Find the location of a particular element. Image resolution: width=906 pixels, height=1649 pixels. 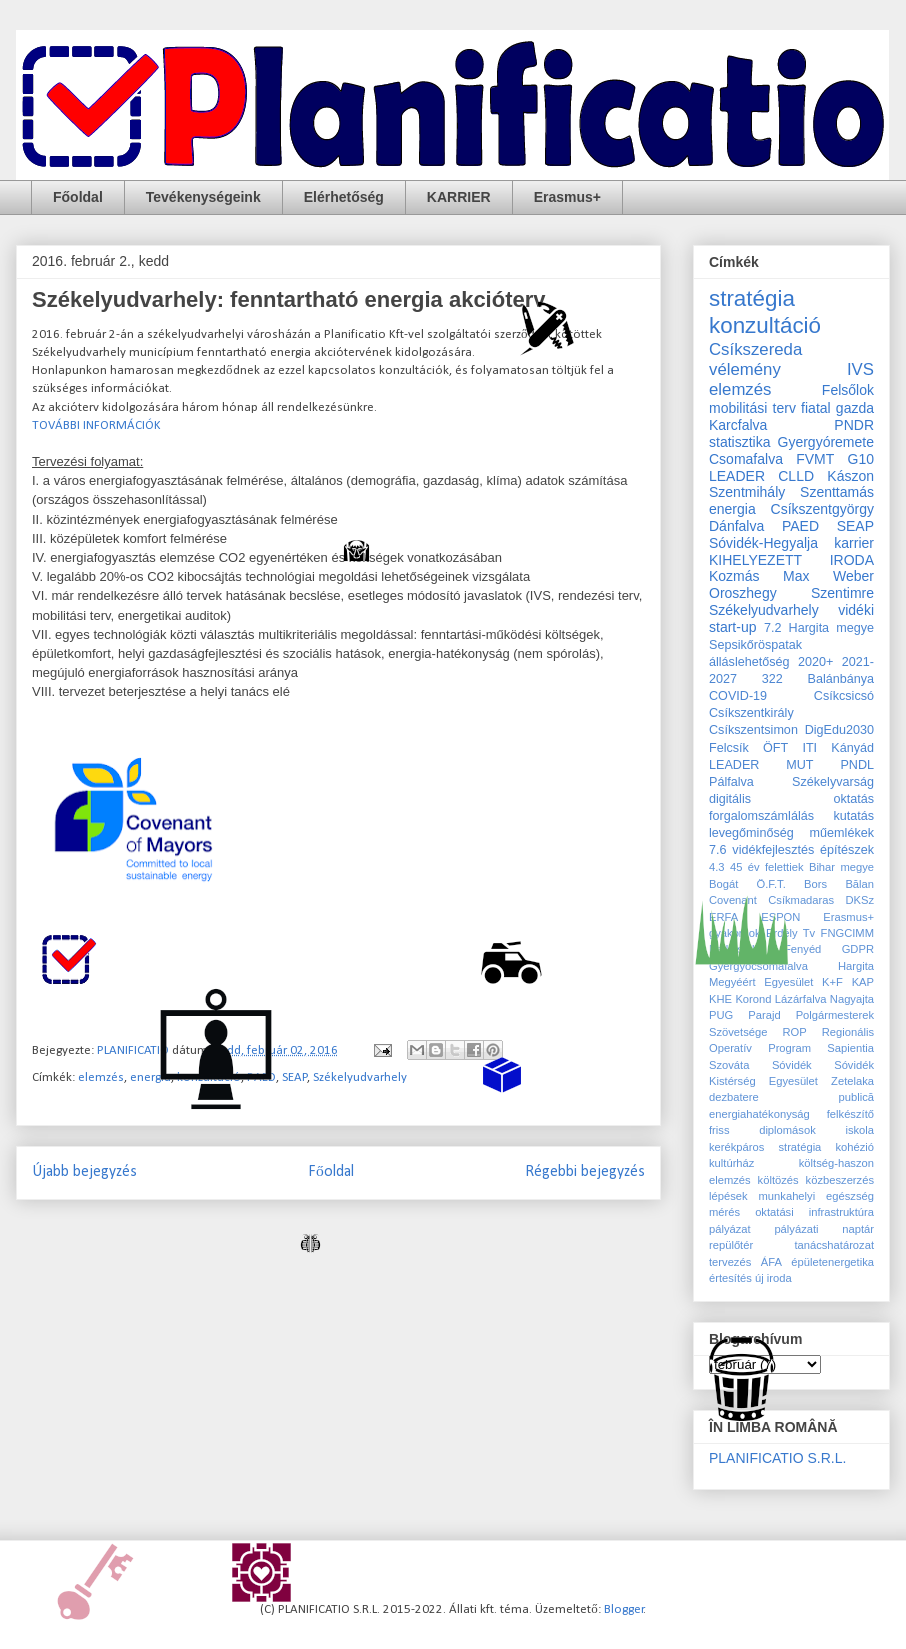

select jeep or off-road vehicle is located at coordinates (511, 962).